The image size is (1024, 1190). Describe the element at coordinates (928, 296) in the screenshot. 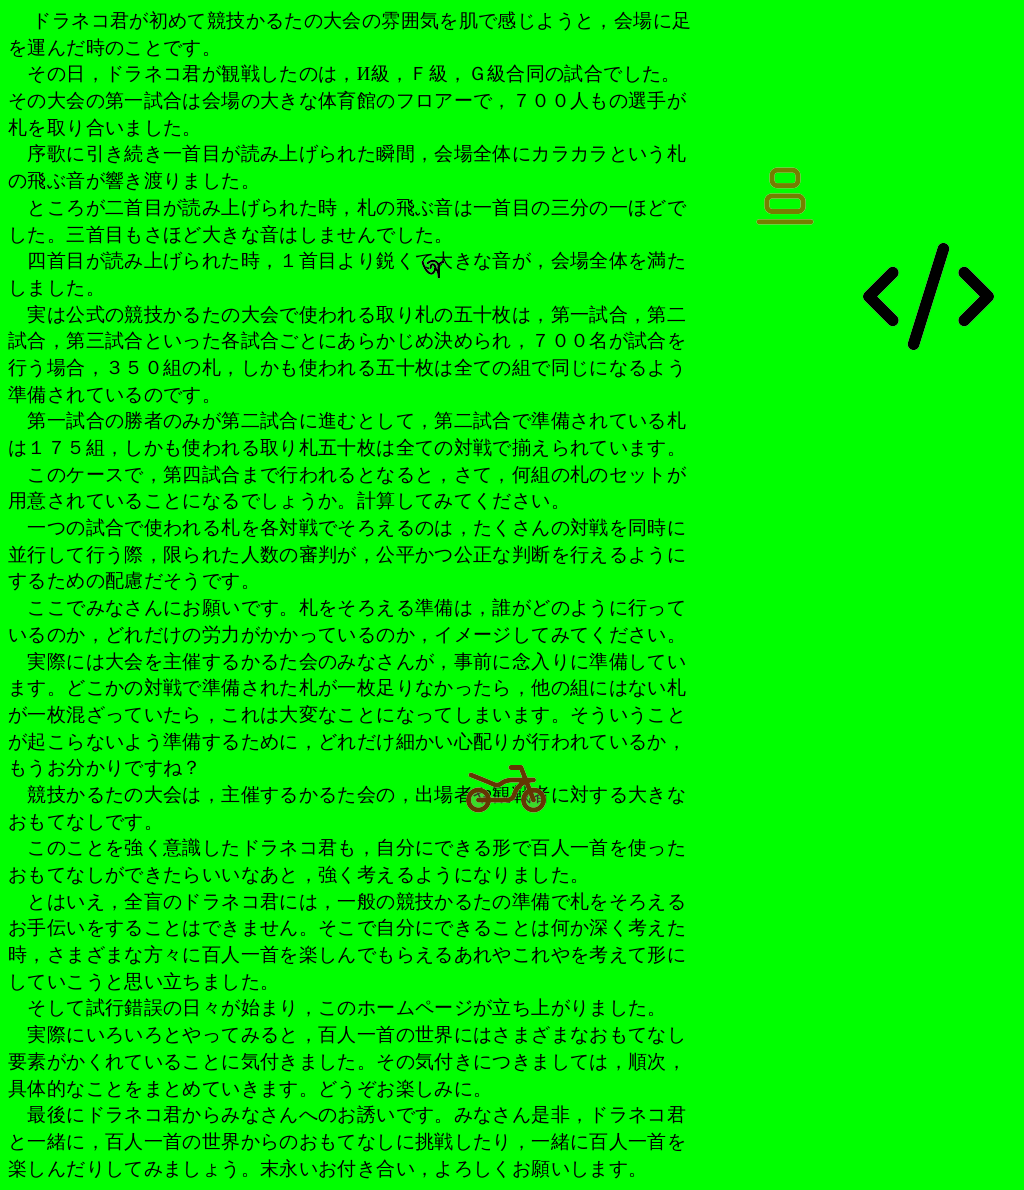

I see `view or edit source code` at that location.